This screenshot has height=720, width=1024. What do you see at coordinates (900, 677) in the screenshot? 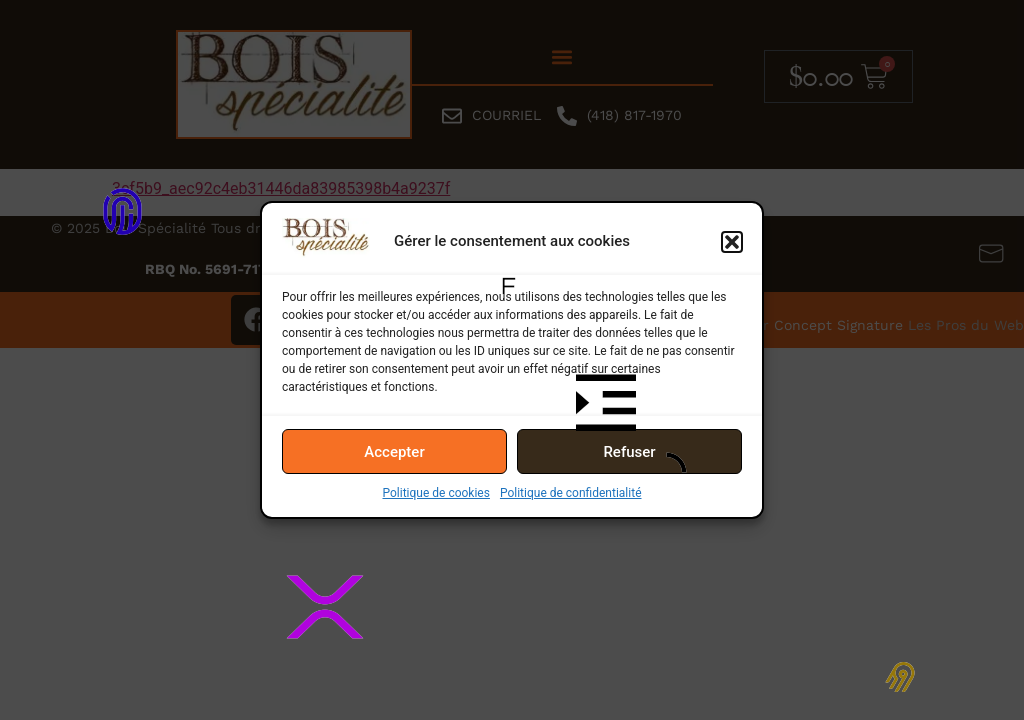
I see `airbyte logo - a data integration platform` at bounding box center [900, 677].